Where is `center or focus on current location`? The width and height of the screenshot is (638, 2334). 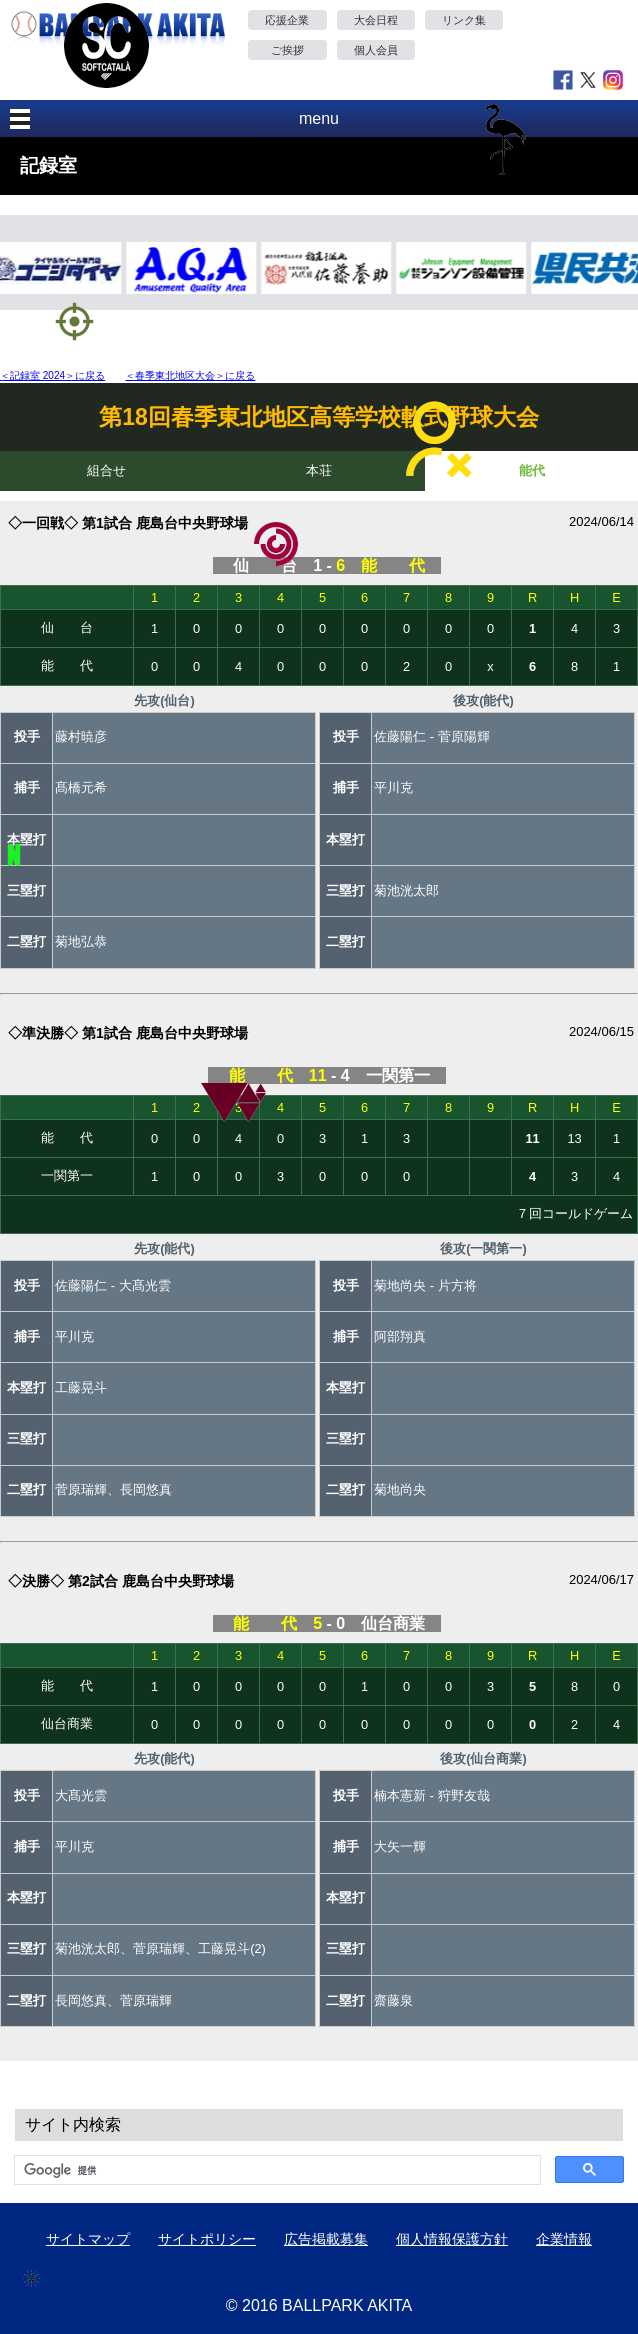 center or focus on current location is located at coordinates (74, 321).